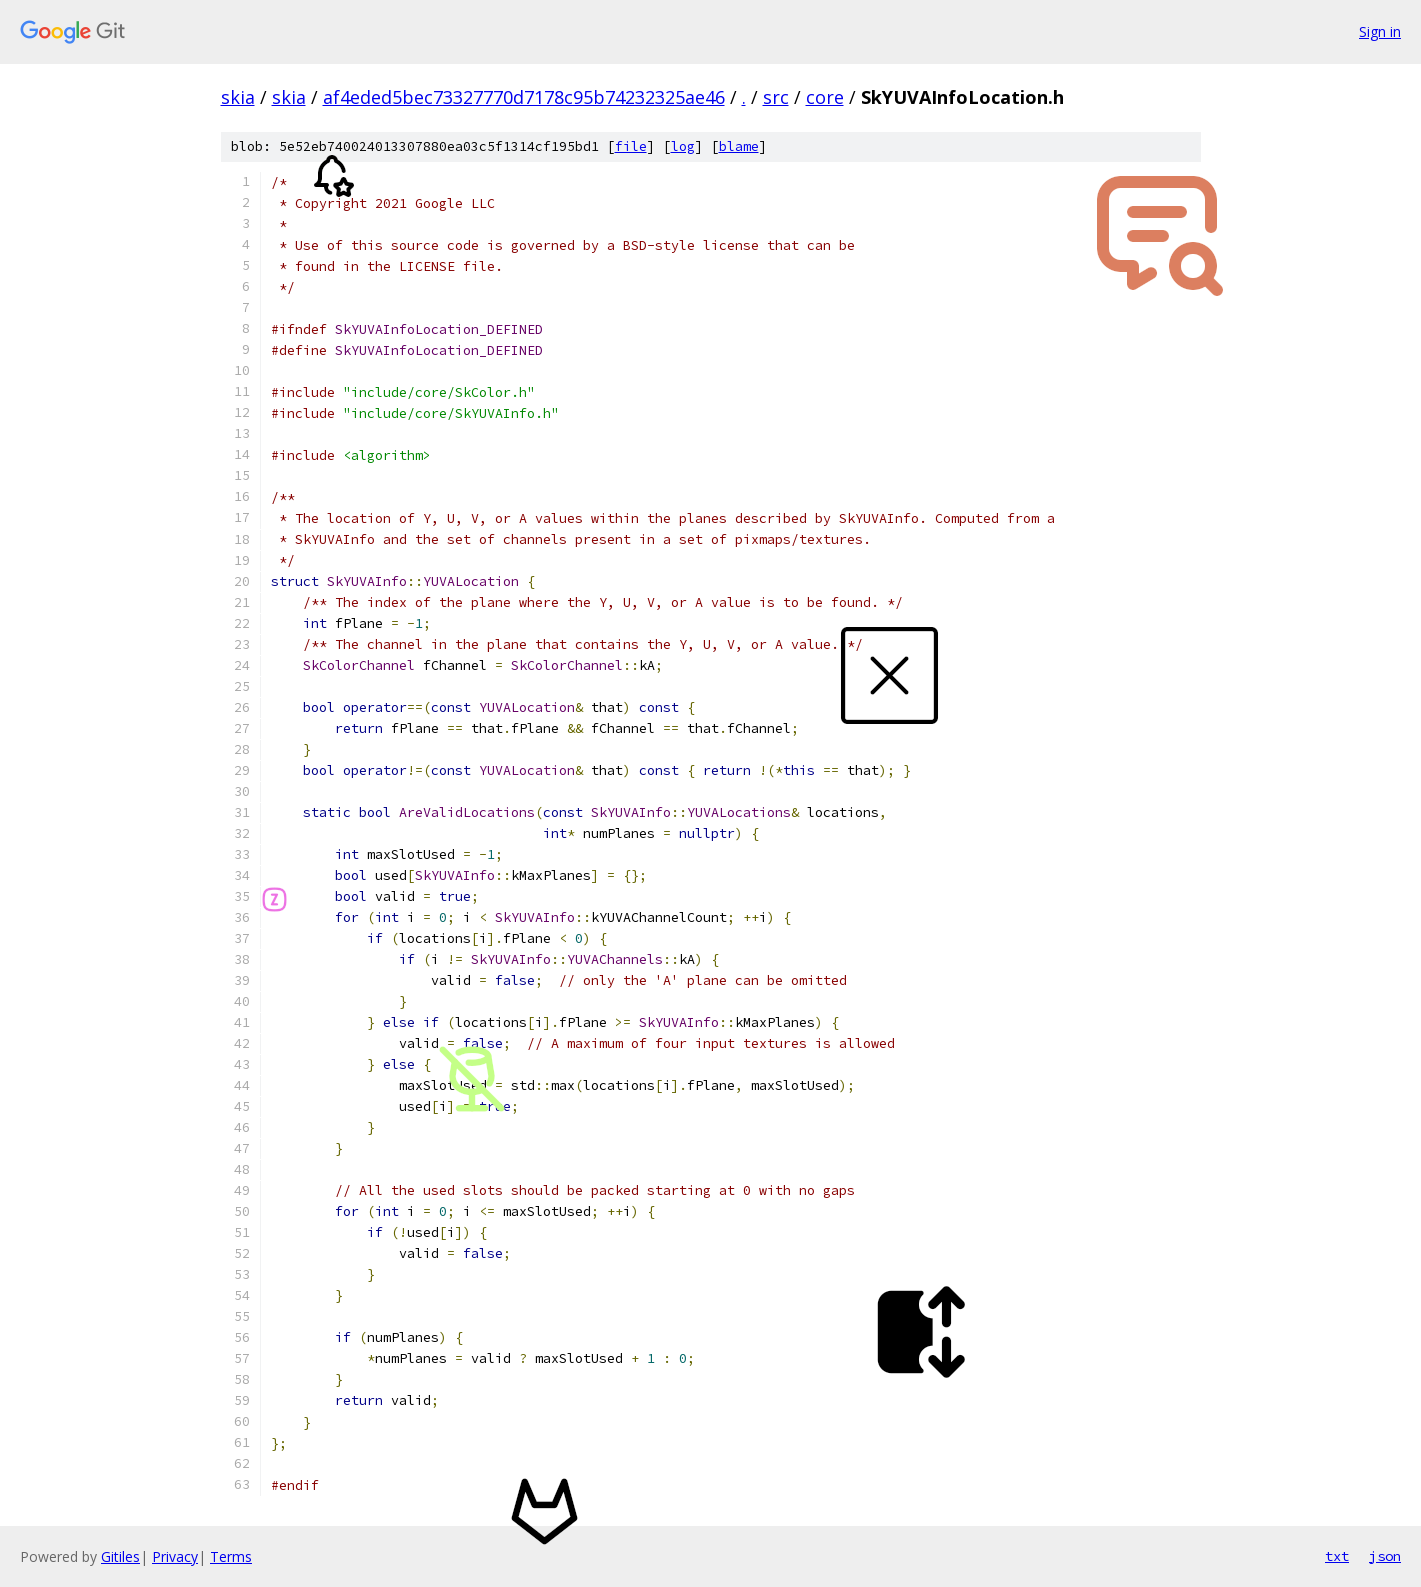 The width and height of the screenshot is (1421, 1587). Describe the element at coordinates (472, 1079) in the screenshot. I see `indicates no drinks allowed` at that location.